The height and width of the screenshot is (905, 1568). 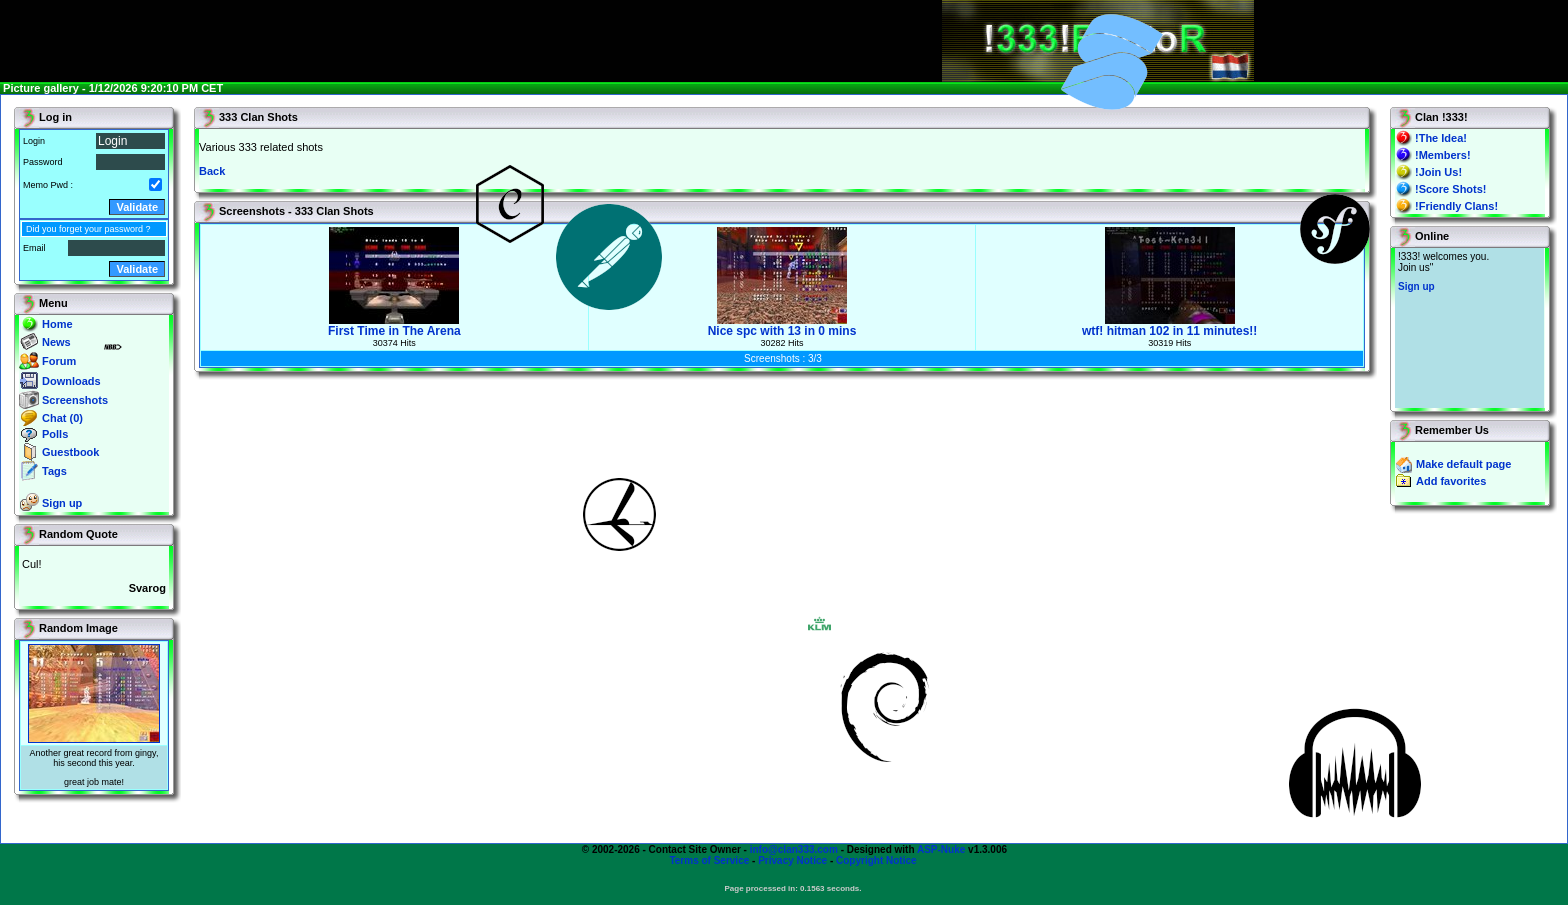 I want to click on visit KLM airline website or app, so click(x=819, y=623).